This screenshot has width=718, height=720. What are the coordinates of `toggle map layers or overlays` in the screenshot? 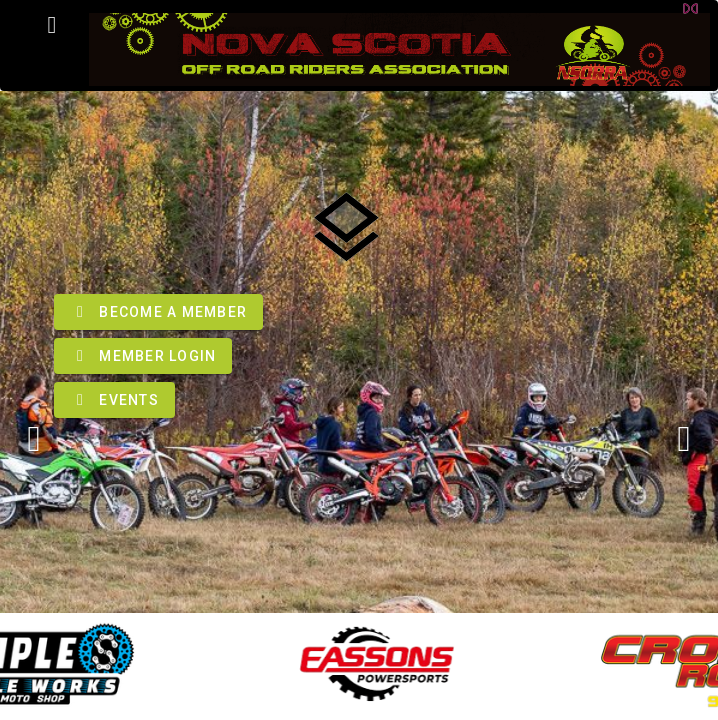 It's located at (346, 228).